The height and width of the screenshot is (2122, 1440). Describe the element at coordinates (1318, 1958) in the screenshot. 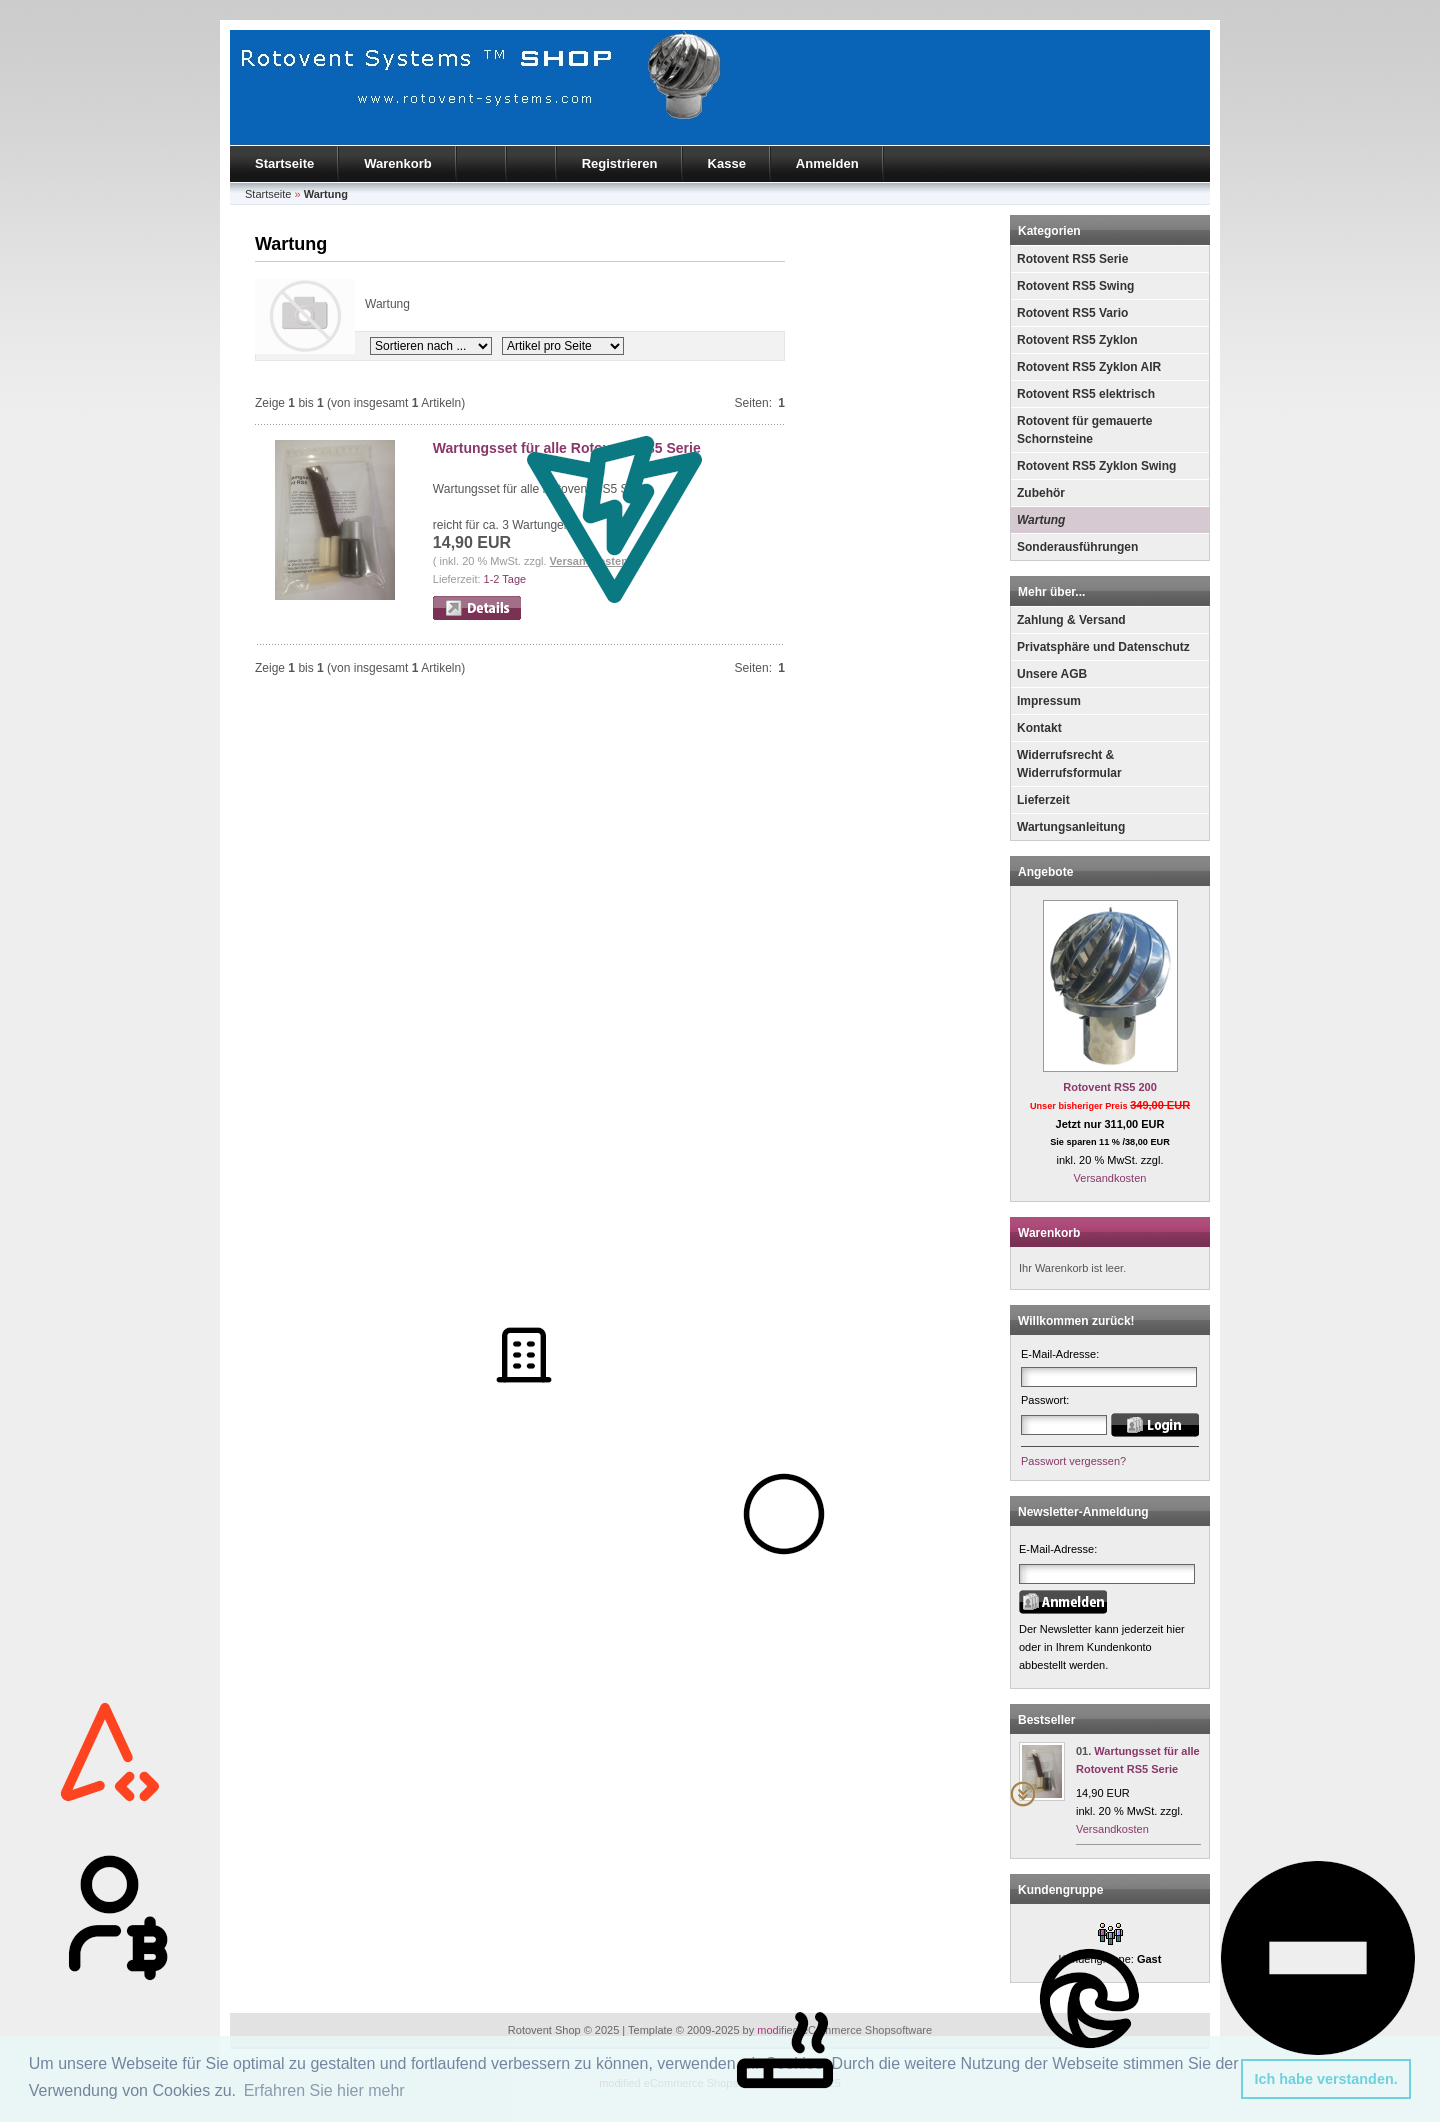

I see `access denied or blocked action` at that location.